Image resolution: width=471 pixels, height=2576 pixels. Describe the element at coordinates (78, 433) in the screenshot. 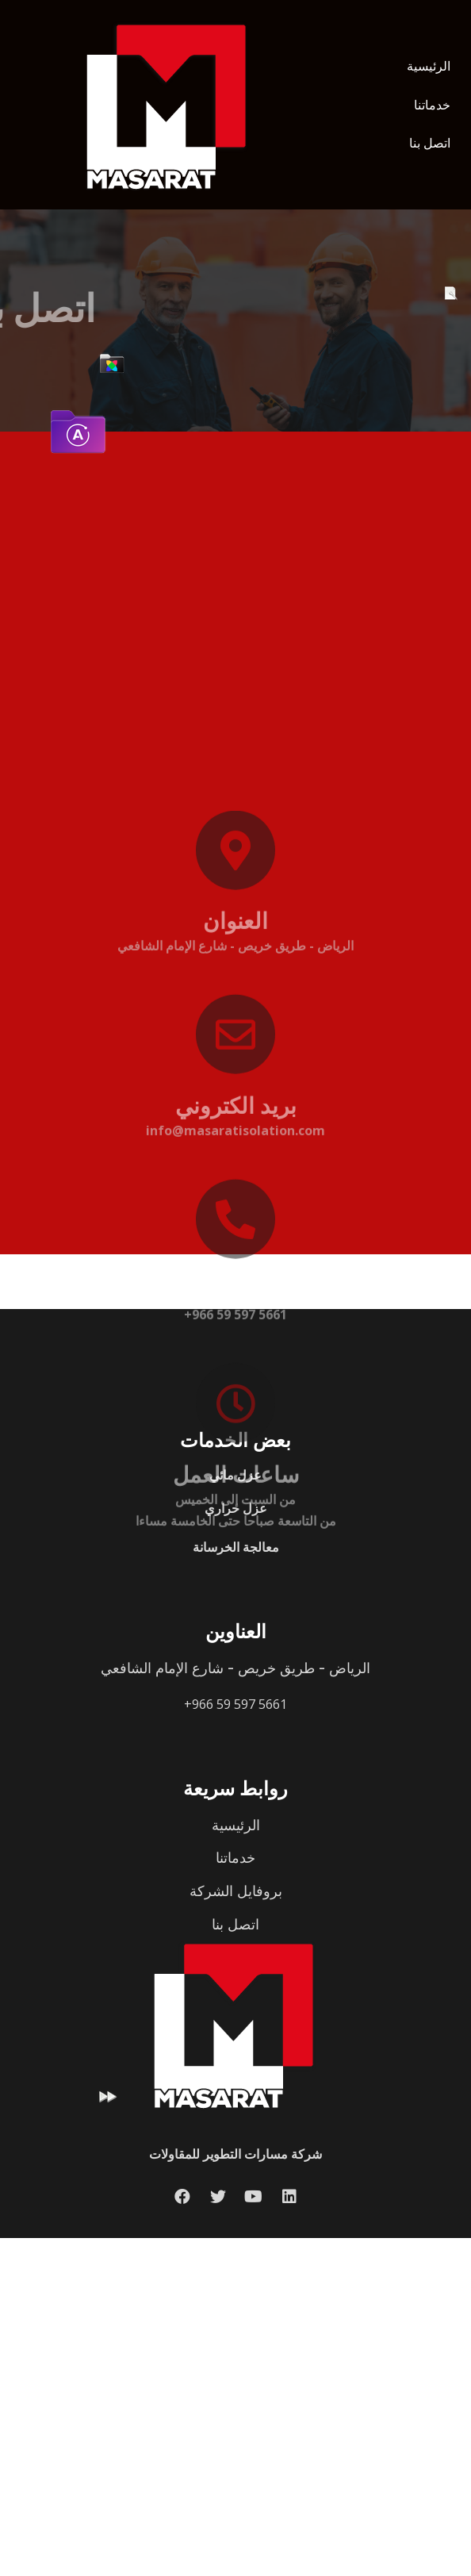

I see `open apollo app files folder` at that location.